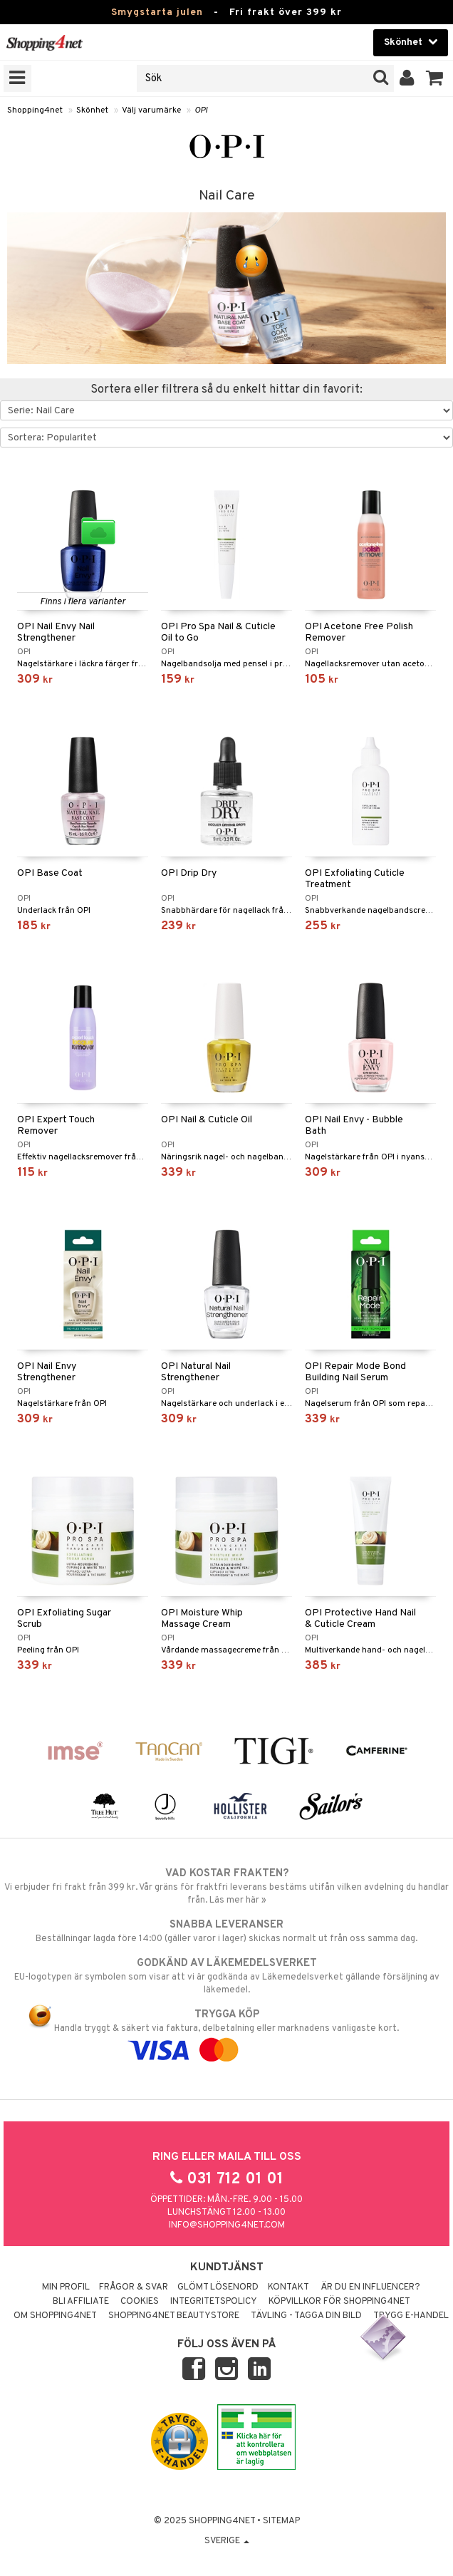 This screenshot has width=453, height=2576. I want to click on indicates sadness or disappointment in a reaction, so click(251, 262).